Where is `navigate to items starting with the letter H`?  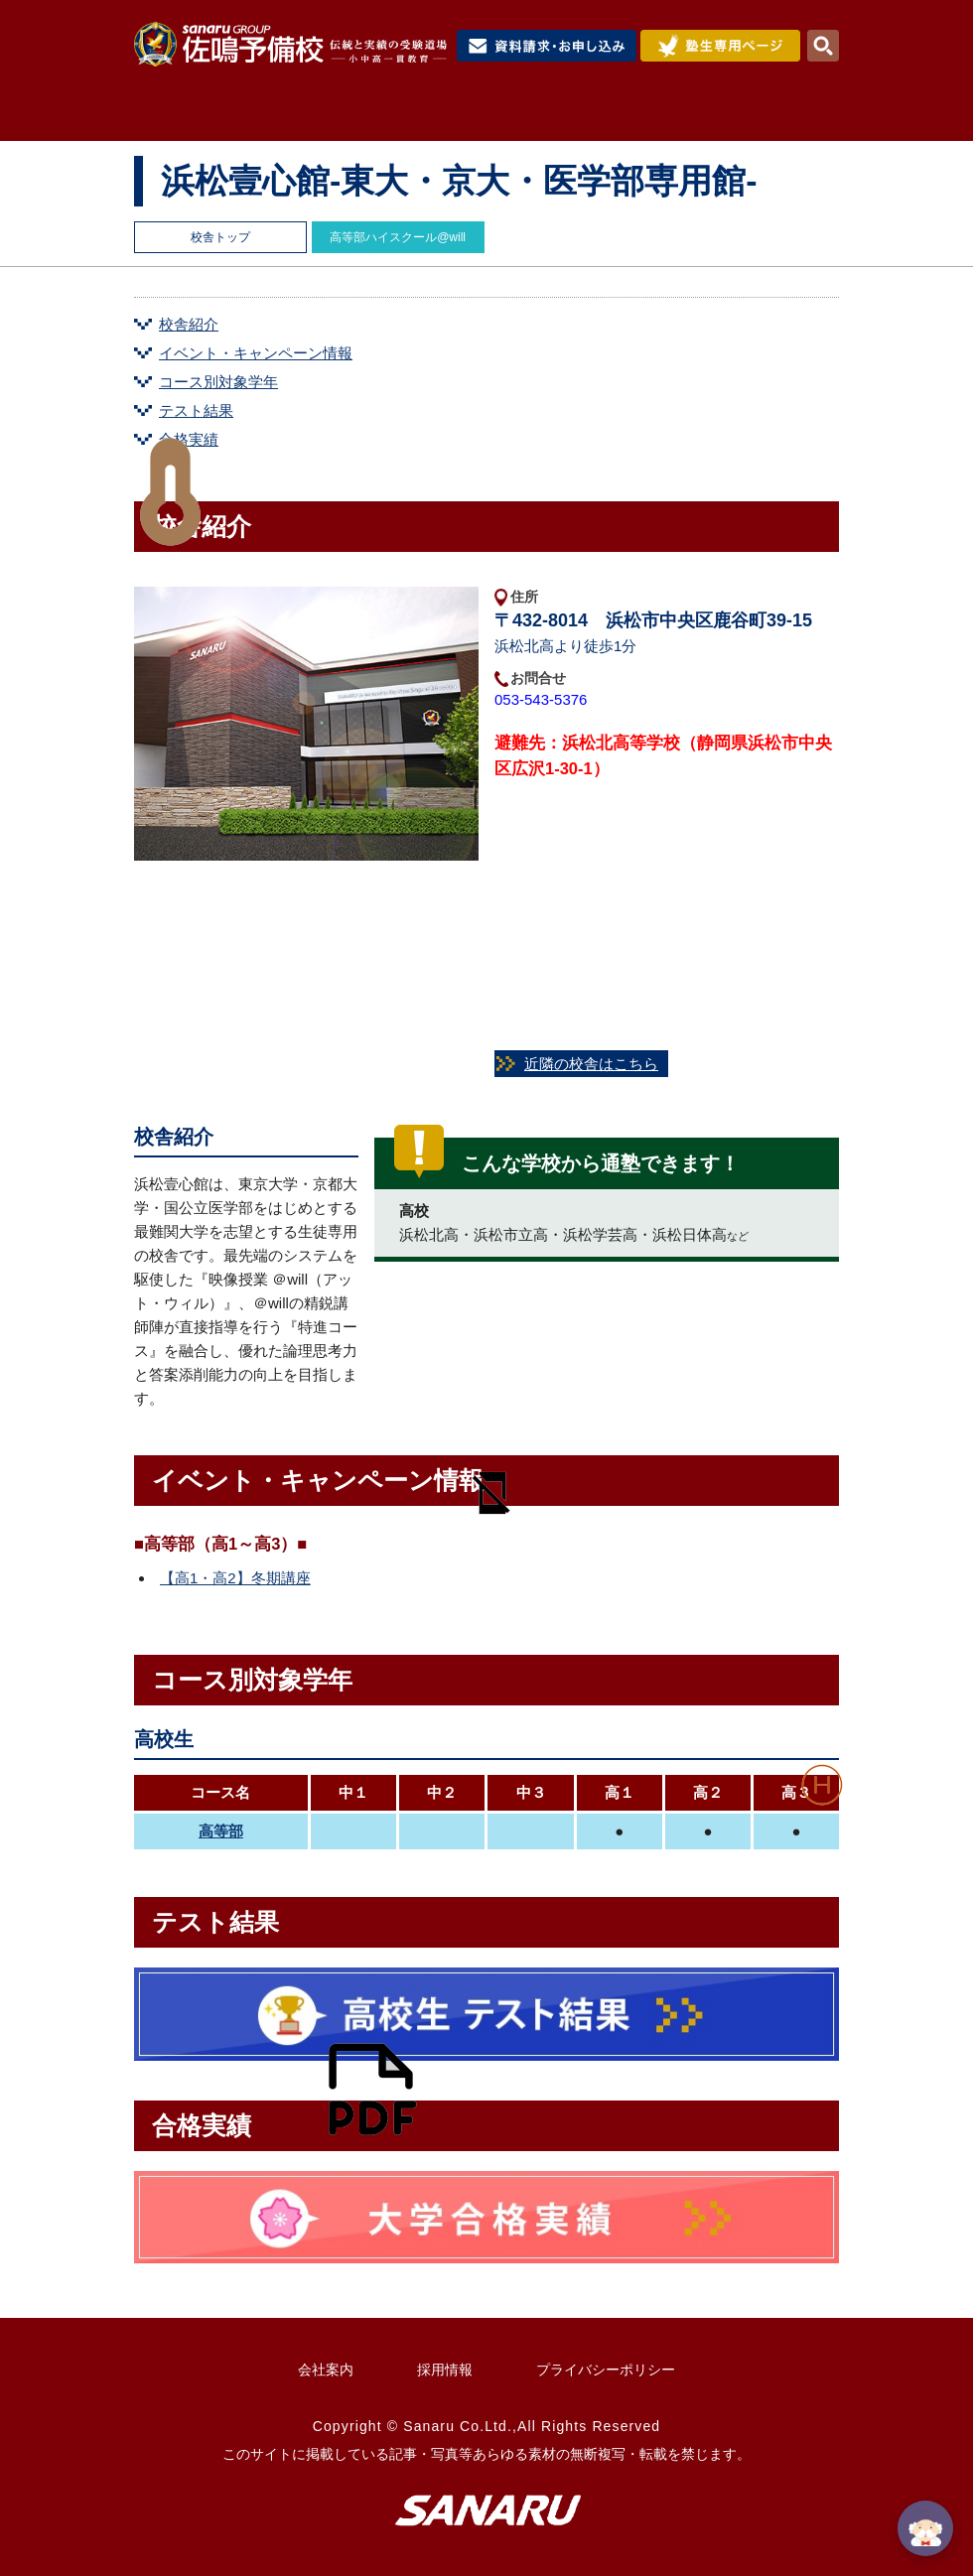 navigate to items starting with the letter H is located at coordinates (822, 1785).